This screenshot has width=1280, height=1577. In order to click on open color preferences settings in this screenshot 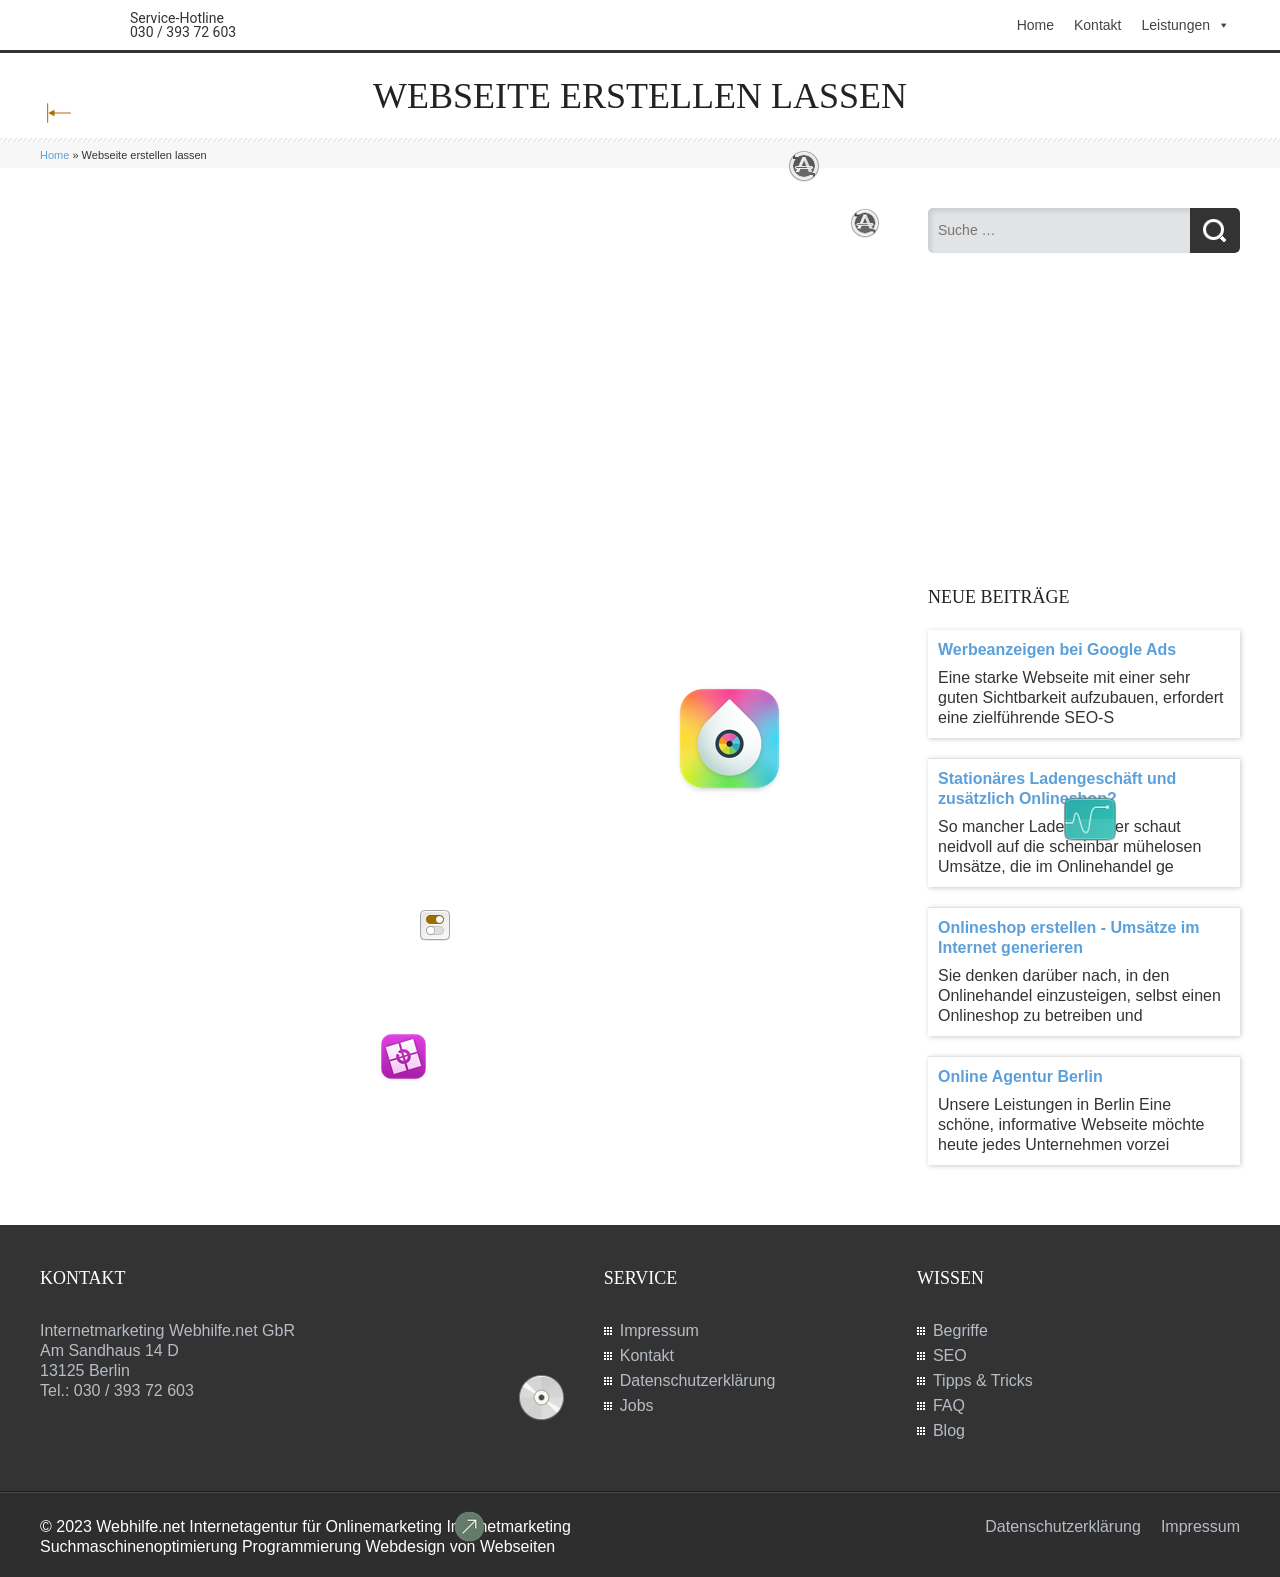, I will do `click(729, 738)`.